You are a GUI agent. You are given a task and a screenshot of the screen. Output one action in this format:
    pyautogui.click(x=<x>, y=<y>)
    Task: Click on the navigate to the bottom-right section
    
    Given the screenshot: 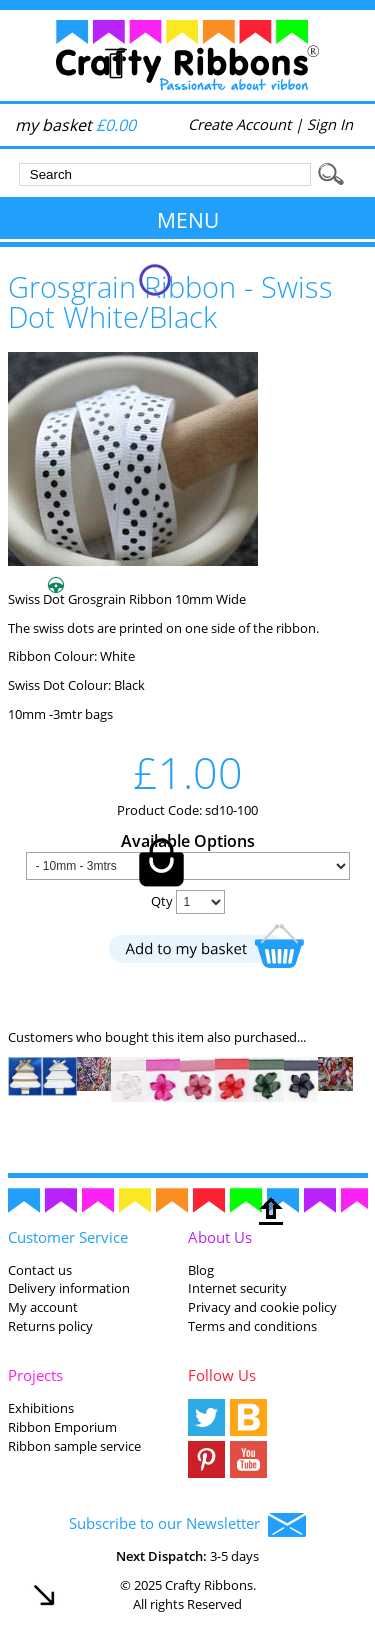 What is the action you would take?
    pyautogui.click(x=44, y=1595)
    